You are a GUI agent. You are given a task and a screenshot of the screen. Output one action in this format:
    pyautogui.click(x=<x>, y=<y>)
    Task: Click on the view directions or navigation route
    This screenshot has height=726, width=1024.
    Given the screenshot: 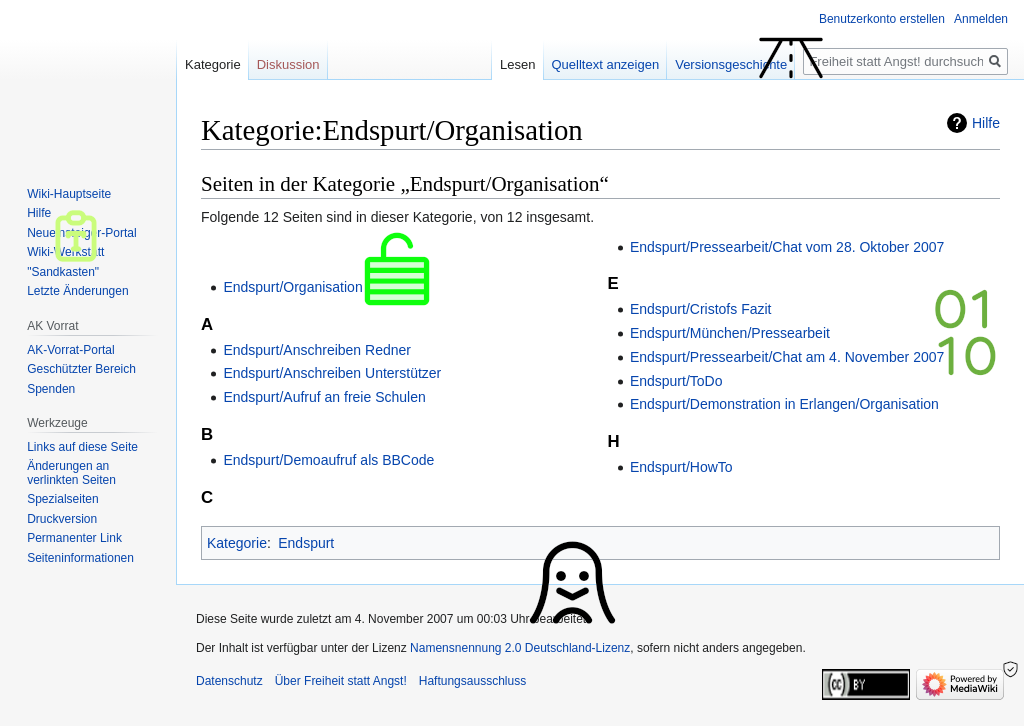 What is the action you would take?
    pyautogui.click(x=791, y=58)
    